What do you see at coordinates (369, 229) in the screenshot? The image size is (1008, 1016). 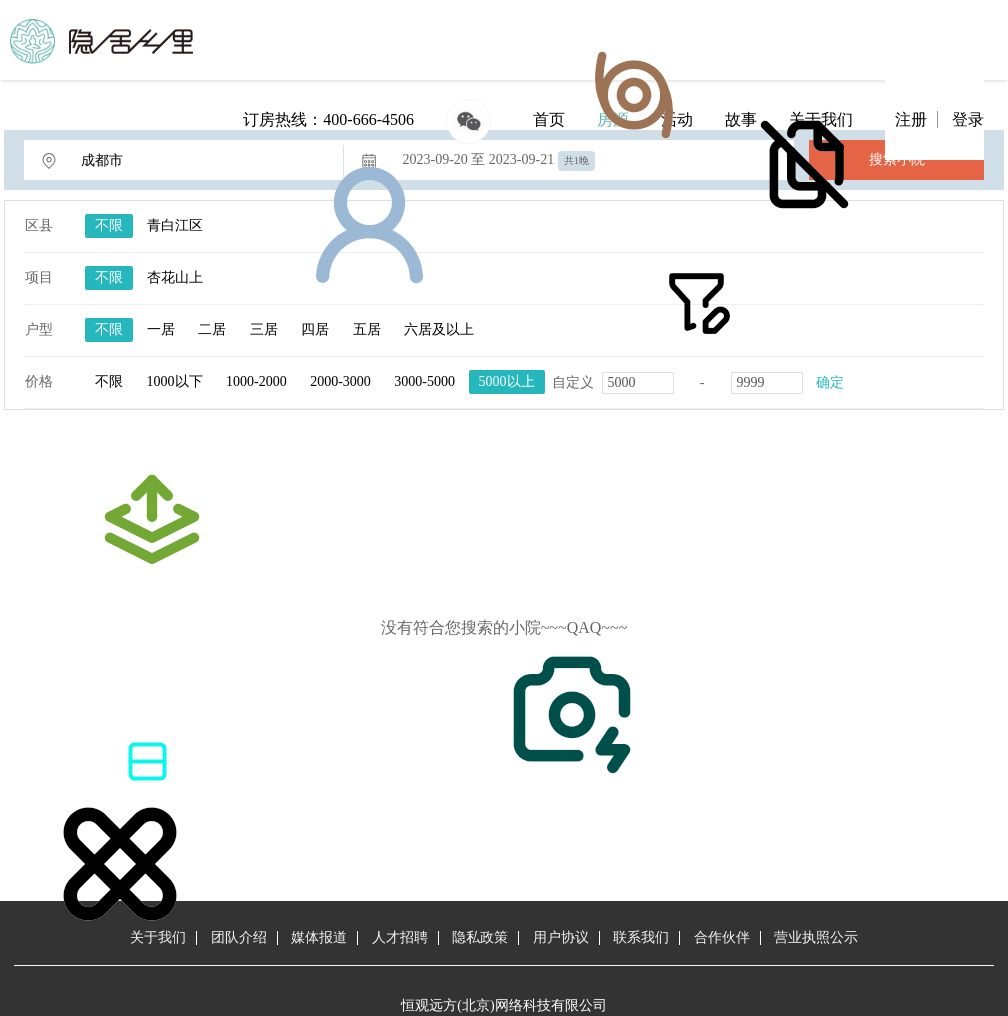 I see `view your profile` at bounding box center [369, 229].